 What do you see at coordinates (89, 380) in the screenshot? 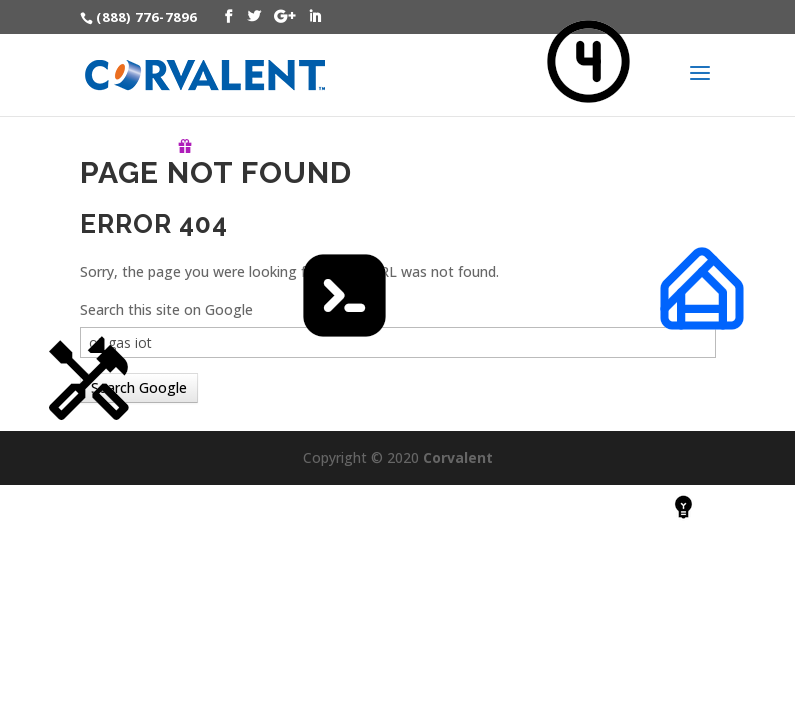
I see `access tools and settings` at bounding box center [89, 380].